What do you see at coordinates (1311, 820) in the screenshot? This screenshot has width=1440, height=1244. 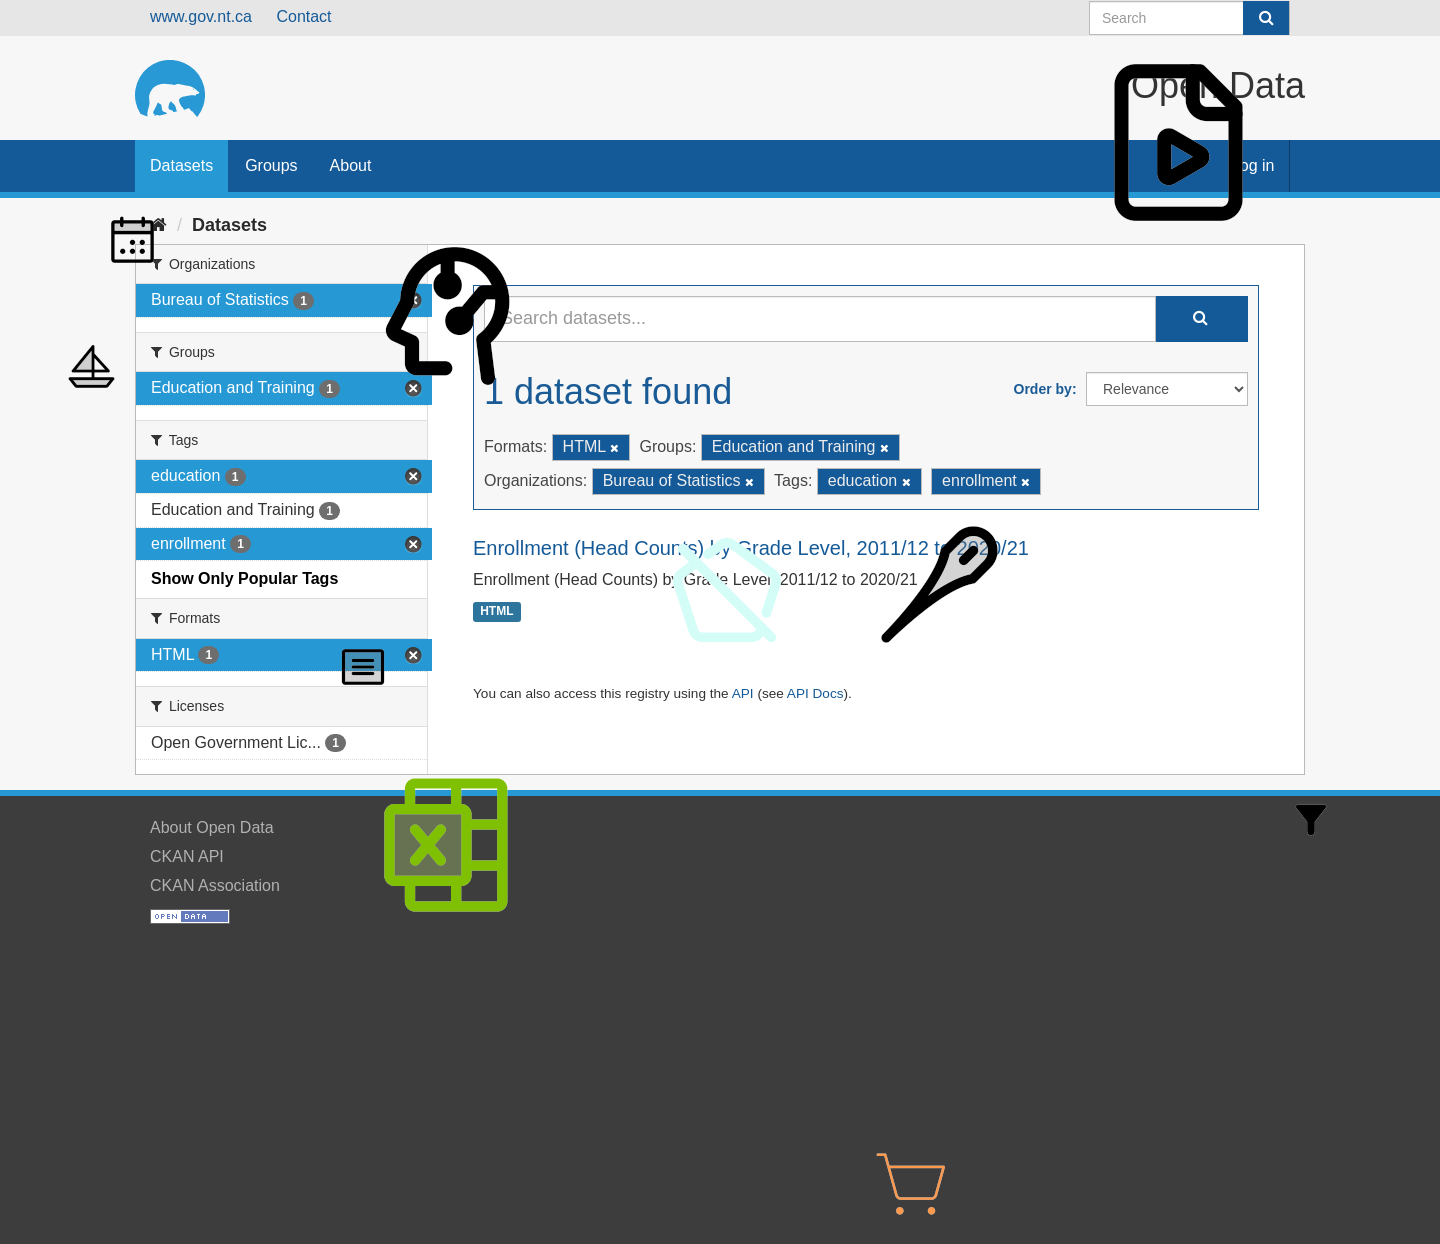 I see `filter or sort content` at bounding box center [1311, 820].